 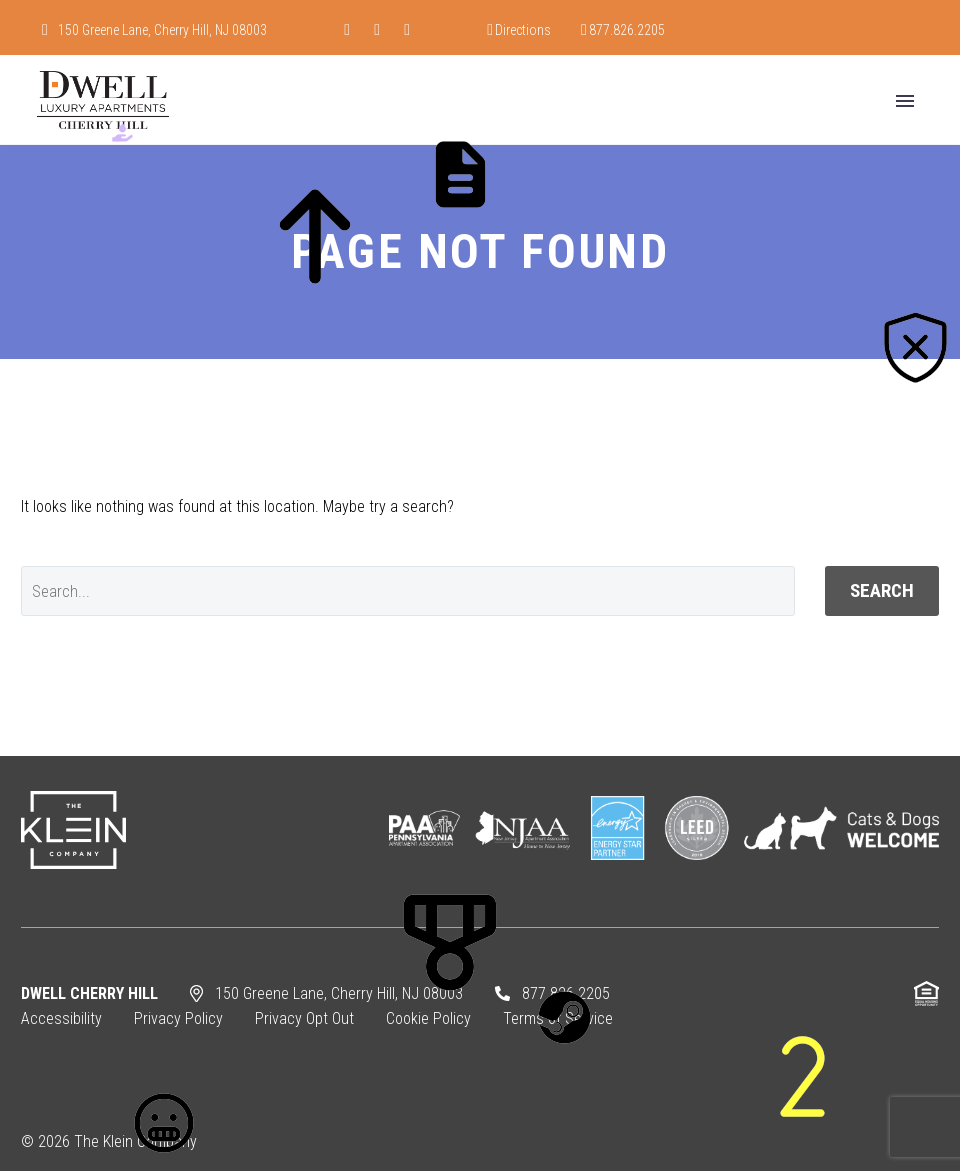 I want to click on scroll to top of page, so click(x=315, y=235).